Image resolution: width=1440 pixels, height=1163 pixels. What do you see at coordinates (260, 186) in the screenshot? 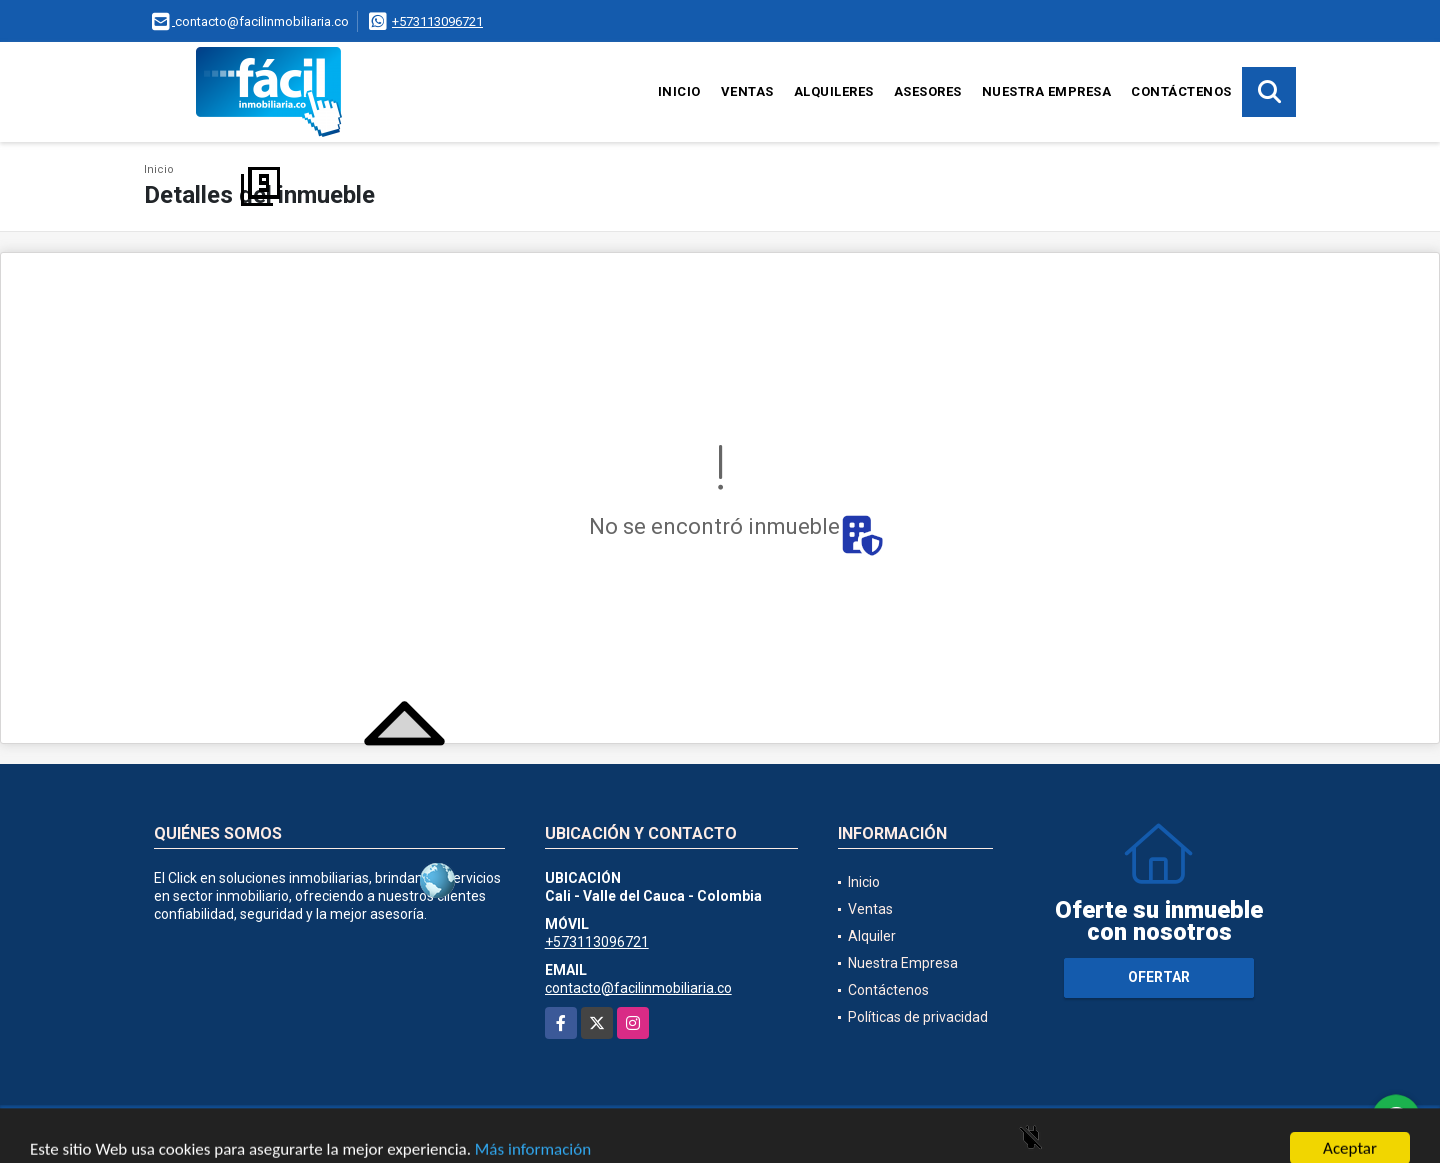
I see `indicates 9 items in a photo filter or layer stack` at bounding box center [260, 186].